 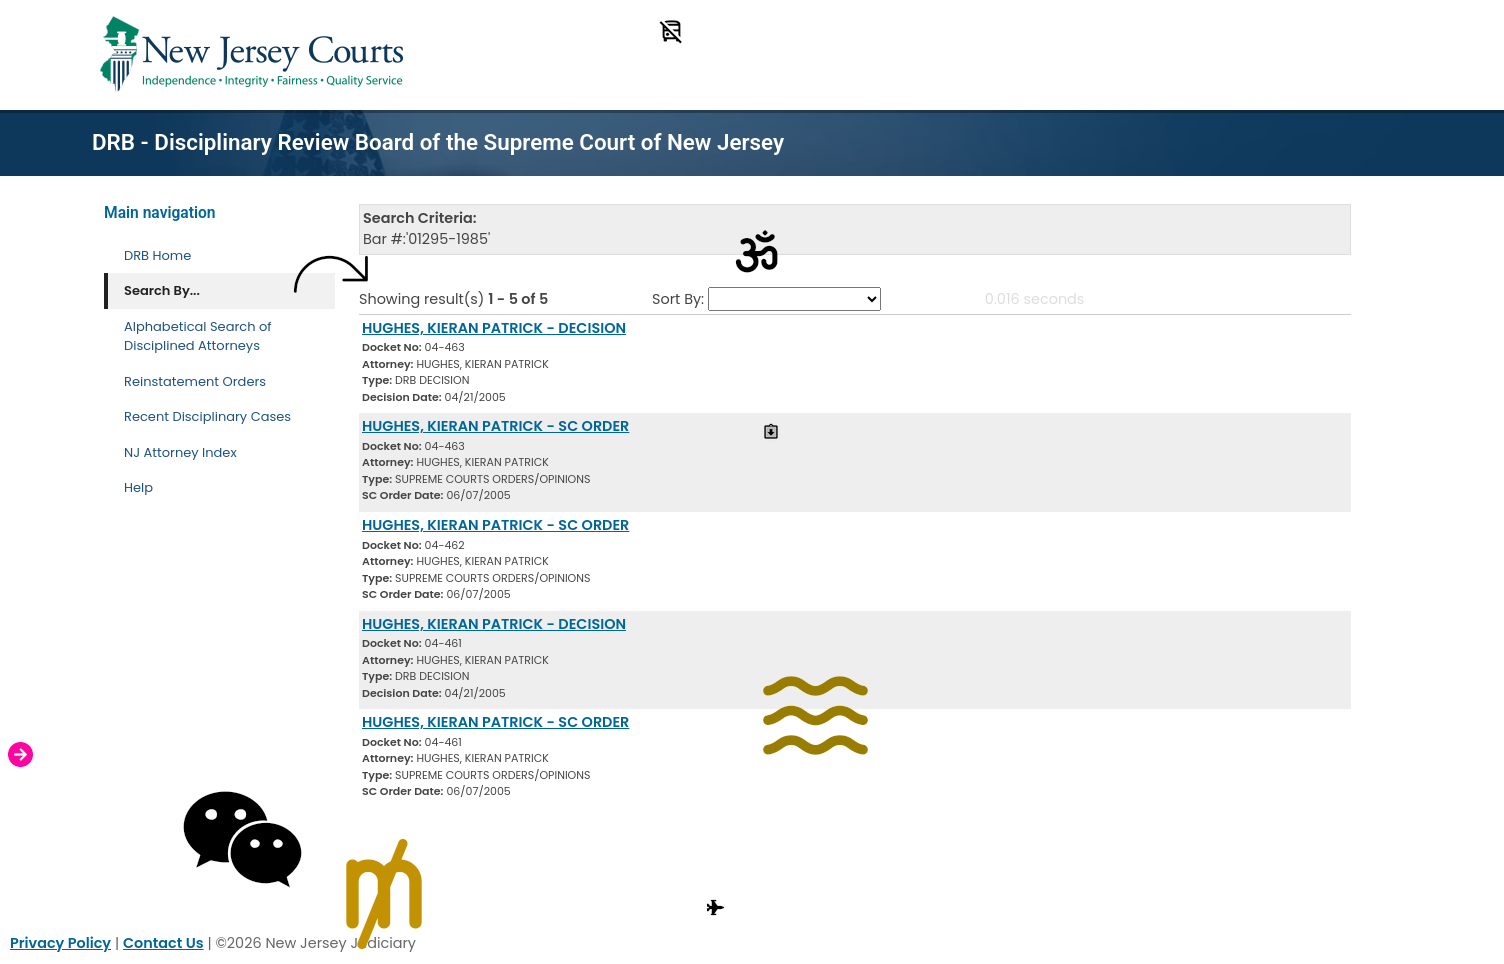 What do you see at coordinates (756, 251) in the screenshot?
I see `indicates hinduism or spiritual content` at bounding box center [756, 251].